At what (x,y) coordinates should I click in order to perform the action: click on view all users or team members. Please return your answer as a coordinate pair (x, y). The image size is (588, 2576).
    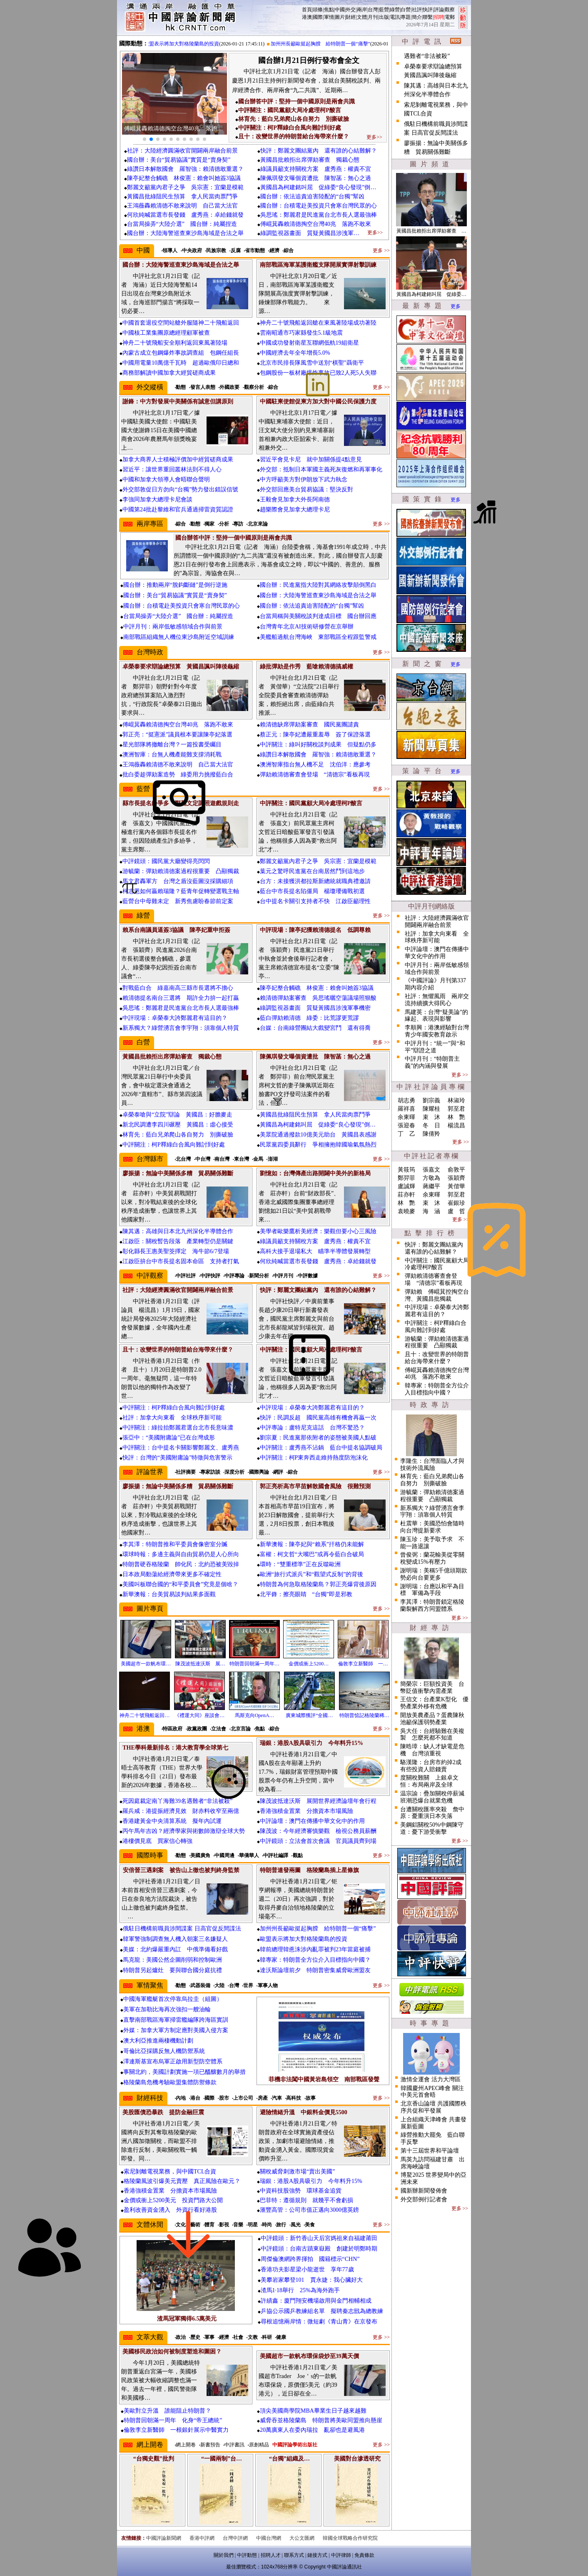
    Looking at the image, I should click on (50, 2248).